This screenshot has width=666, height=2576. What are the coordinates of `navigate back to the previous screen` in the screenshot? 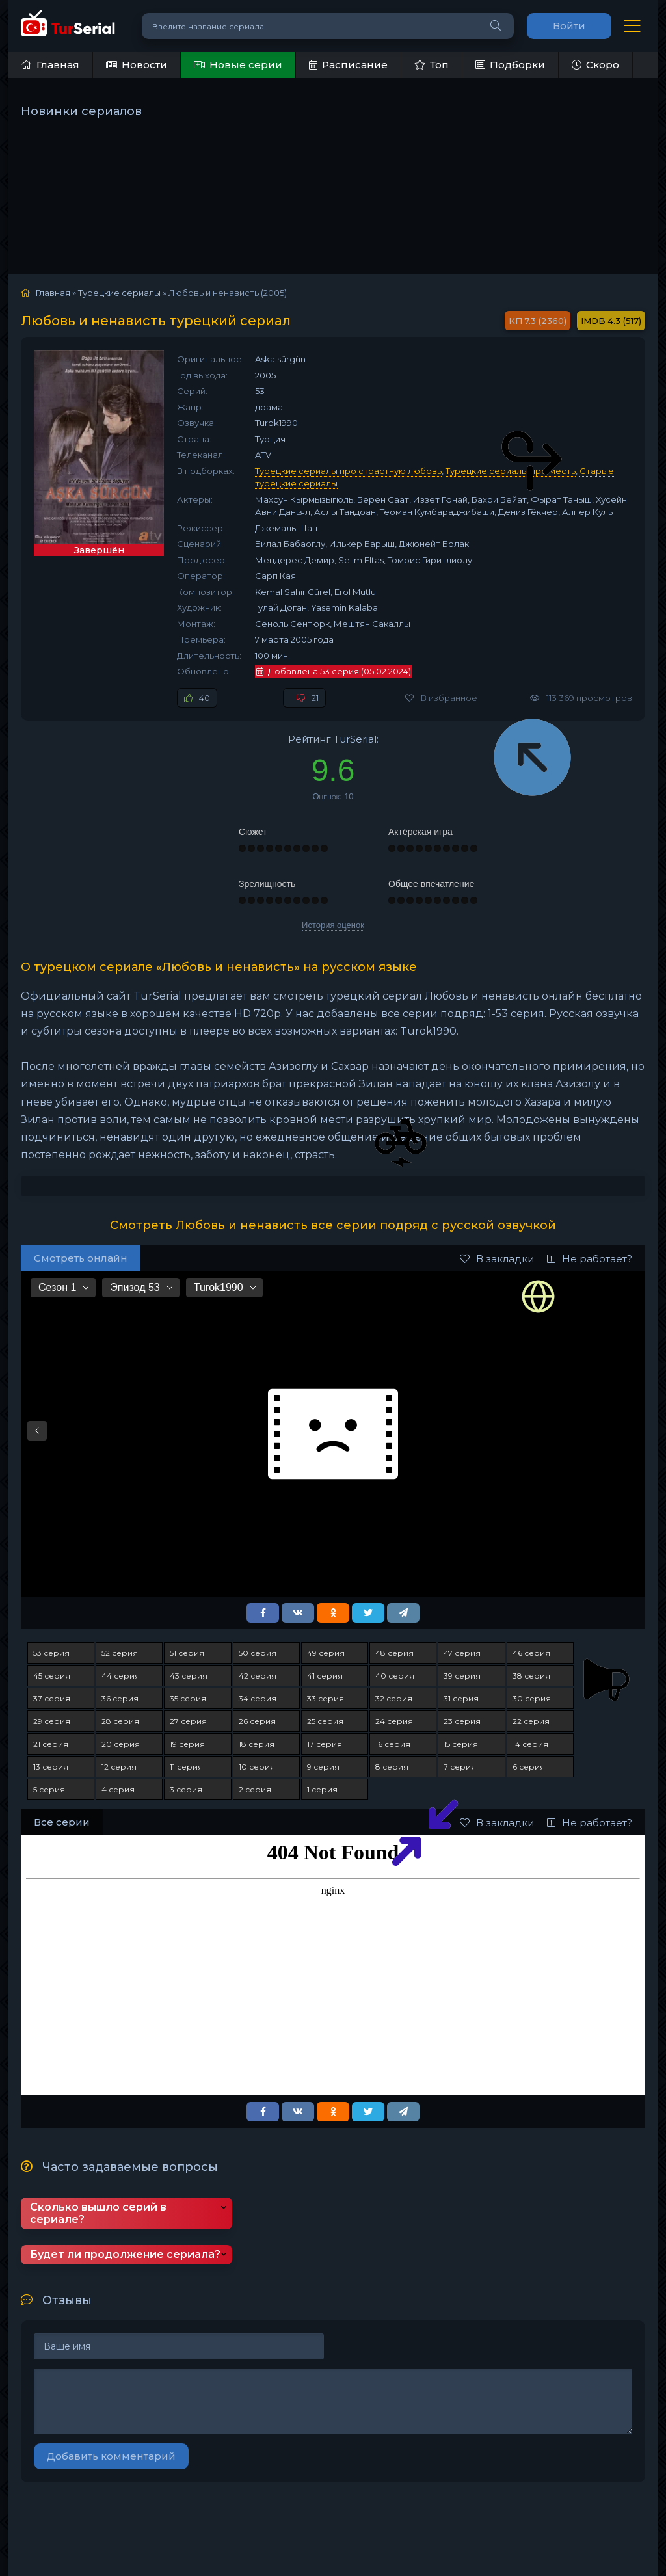 It's located at (532, 757).